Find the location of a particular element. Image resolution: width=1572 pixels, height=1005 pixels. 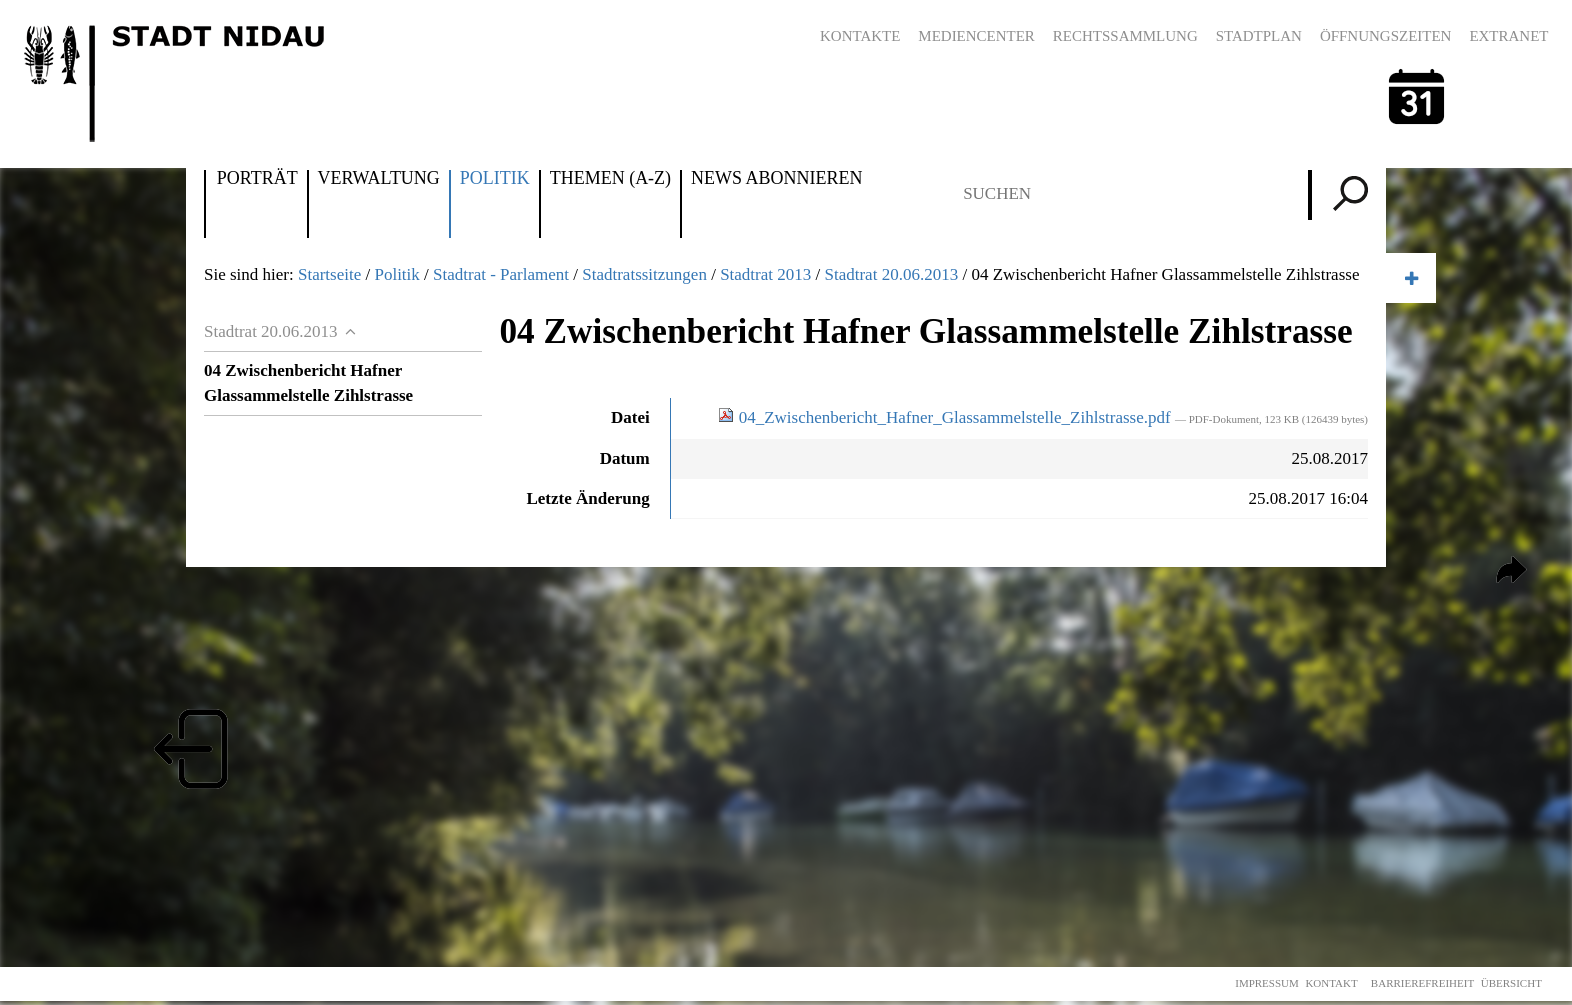

share or forward content is located at coordinates (1511, 569).